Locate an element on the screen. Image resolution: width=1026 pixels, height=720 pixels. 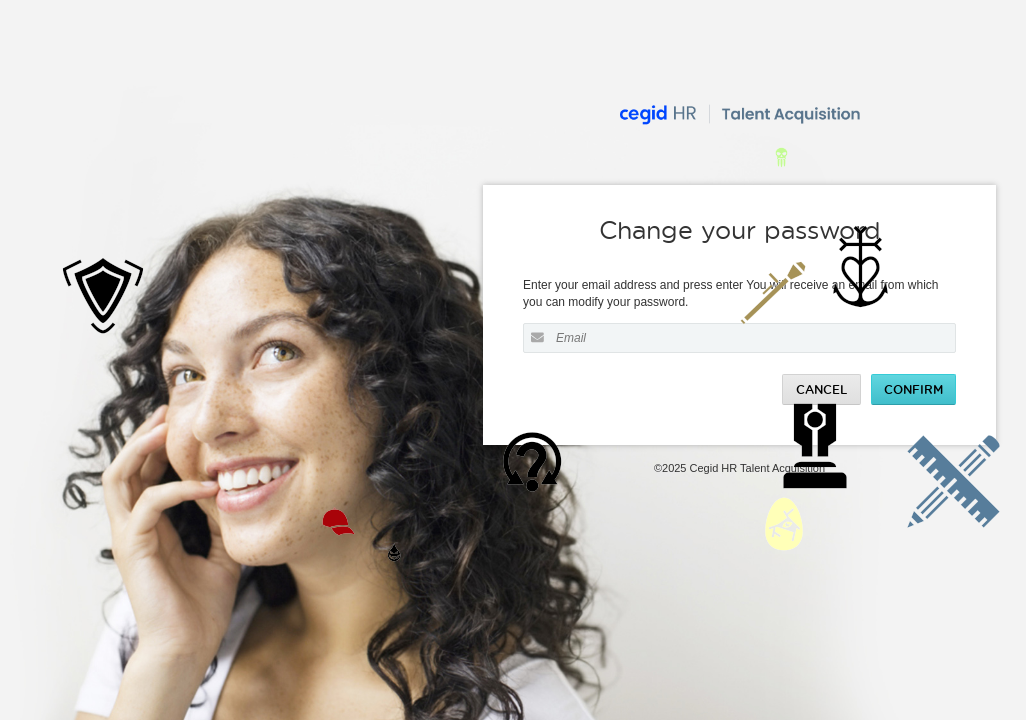
select anti-tank weapon is located at coordinates (773, 293).